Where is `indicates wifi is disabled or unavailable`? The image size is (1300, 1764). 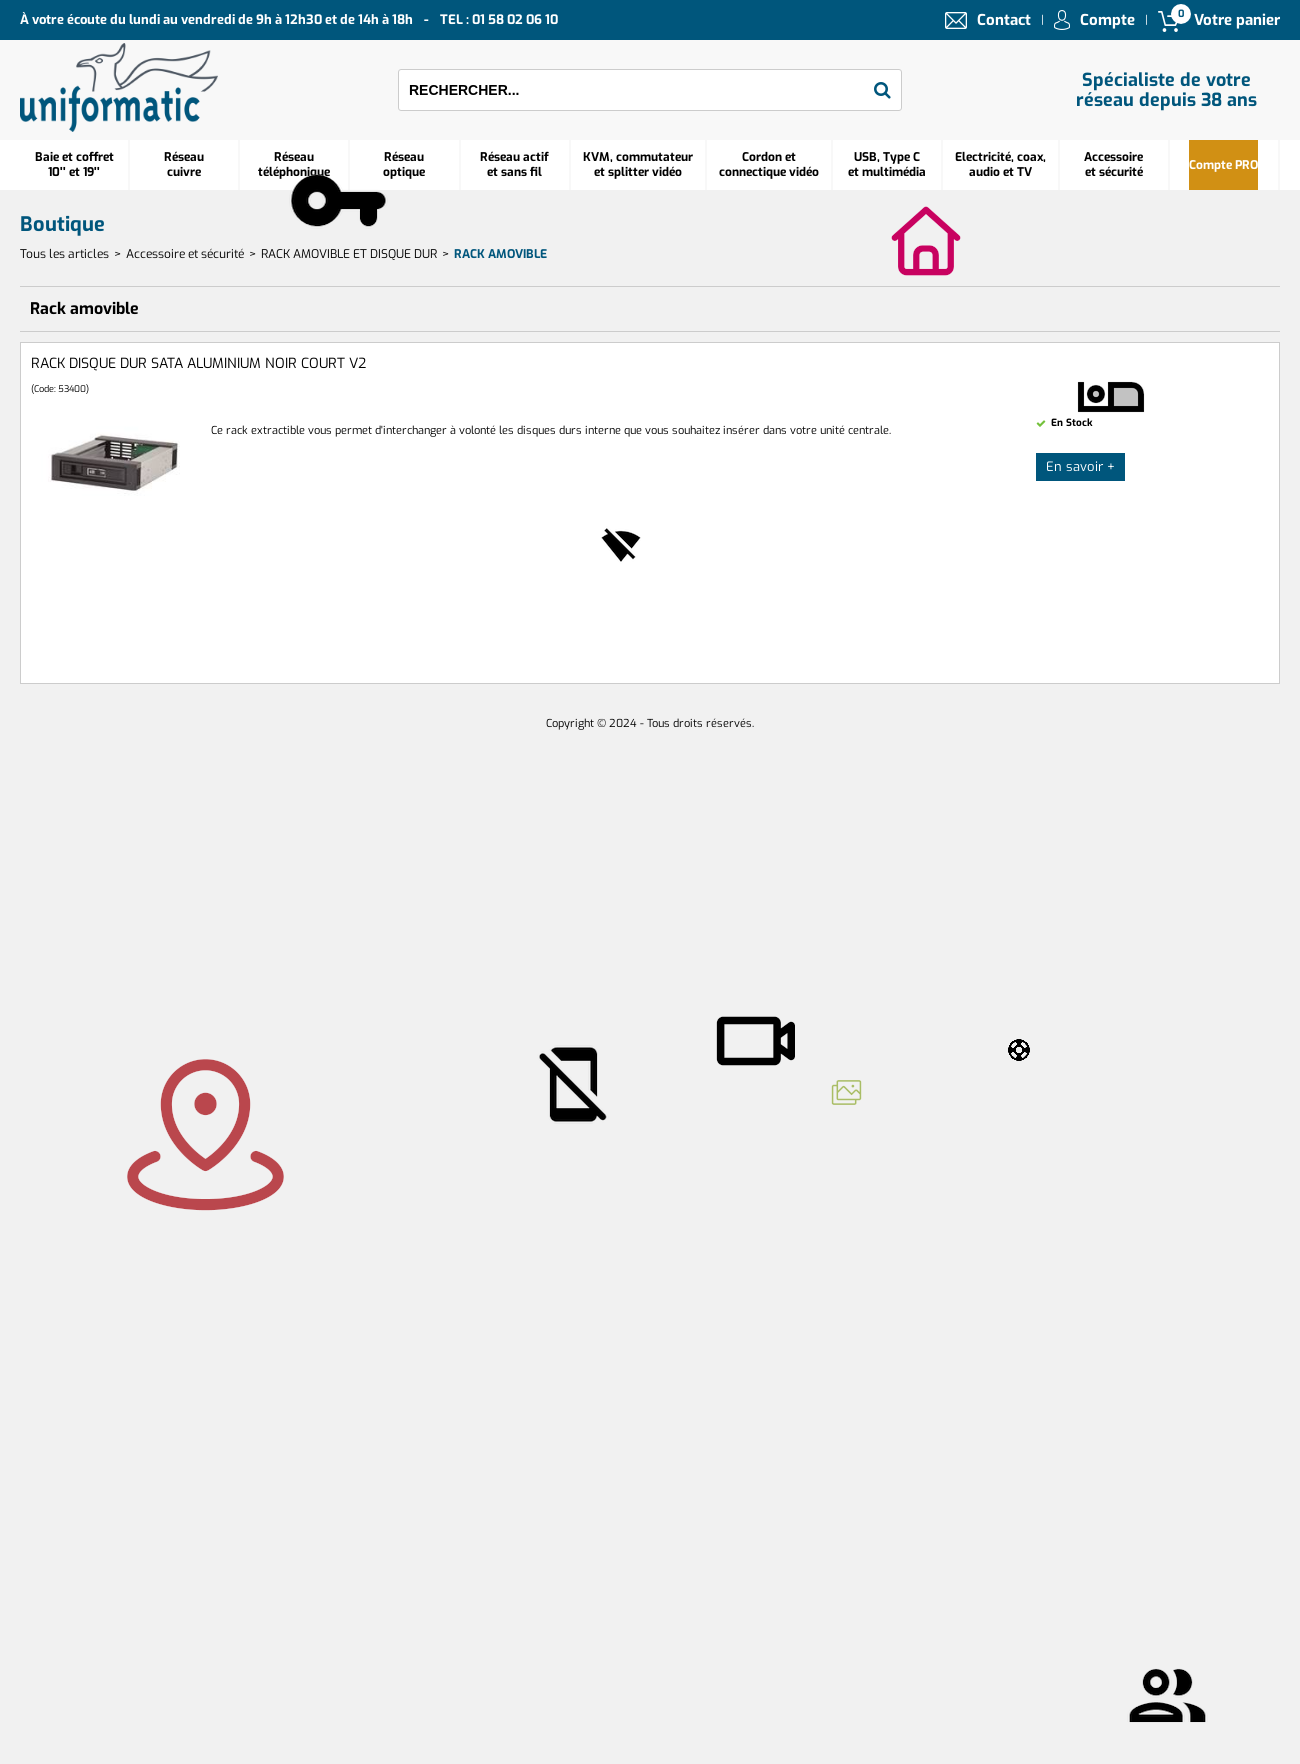
indicates wifi is disabled or unavailable is located at coordinates (621, 546).